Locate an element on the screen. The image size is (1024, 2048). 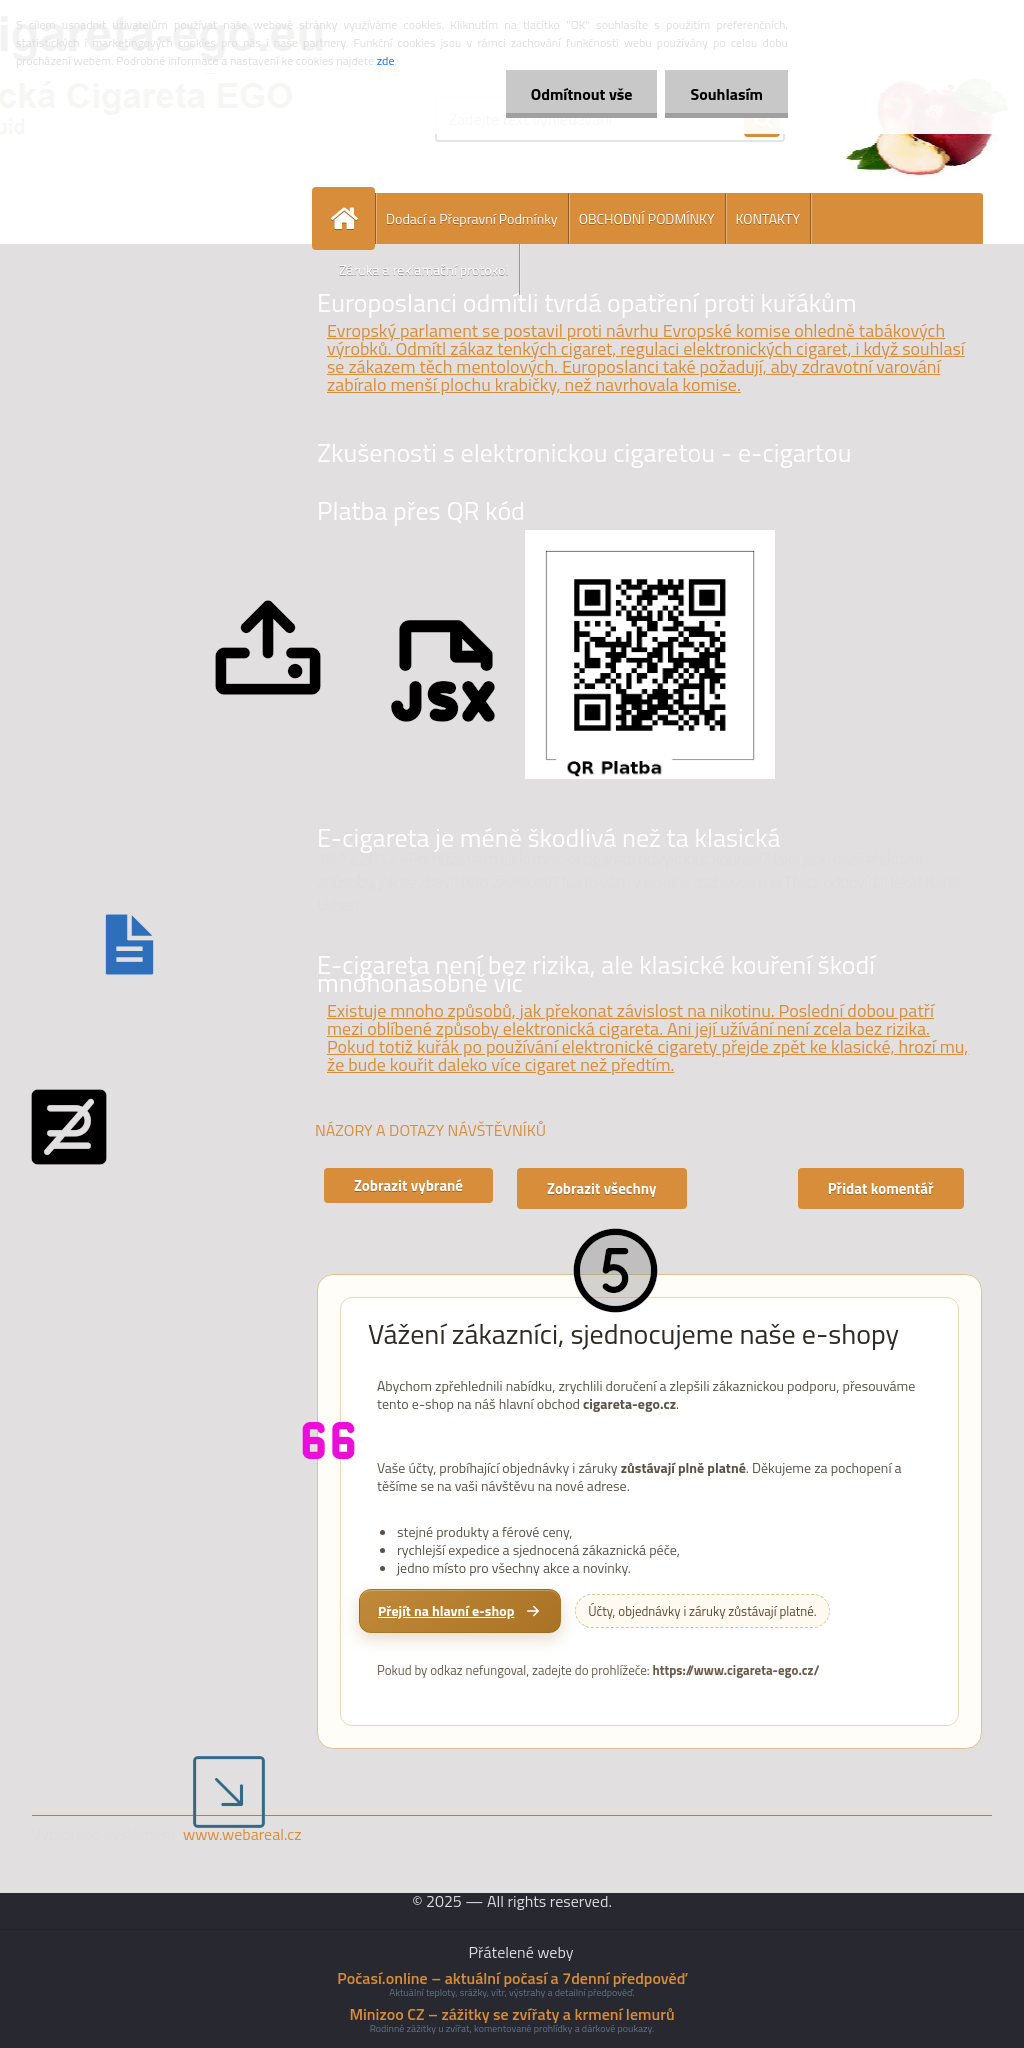
indicates step five in a multi-step process is located at coordinates (615, 1270).